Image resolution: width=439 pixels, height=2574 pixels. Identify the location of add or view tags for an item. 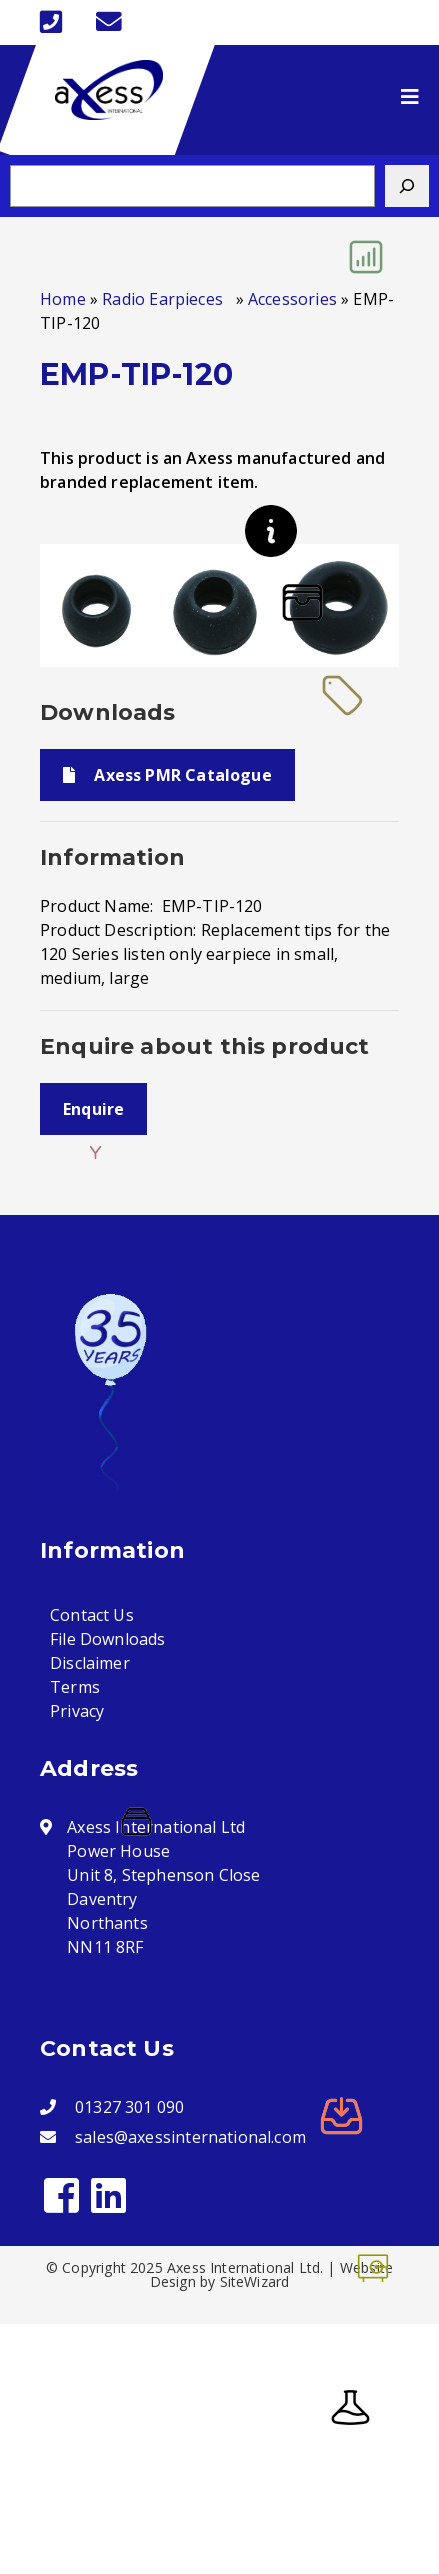
(342, 695).